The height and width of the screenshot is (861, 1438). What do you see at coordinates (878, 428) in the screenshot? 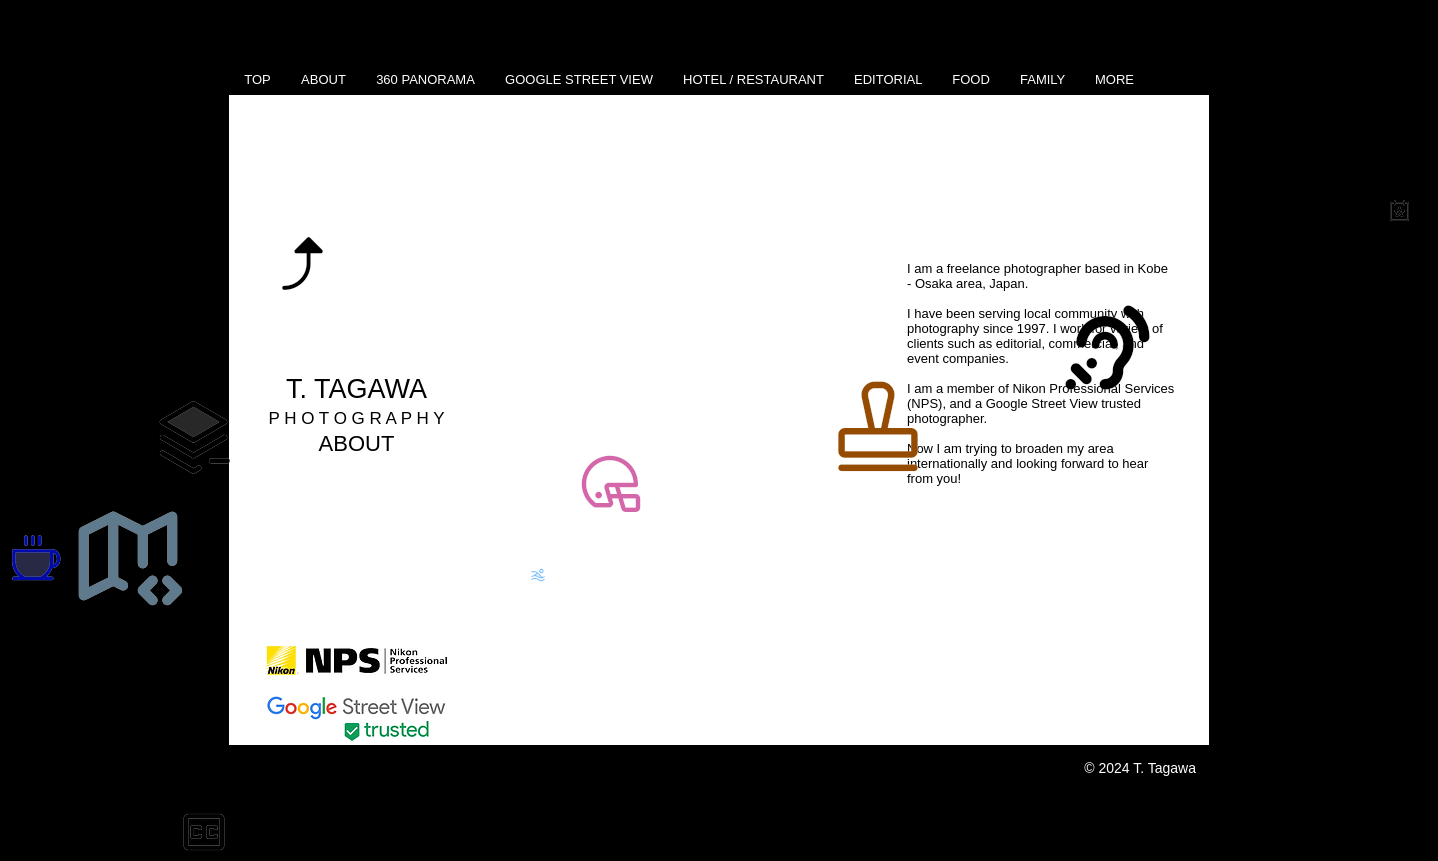
I see `apply a stamp or seal to a document` at bounding box center [878, 428].